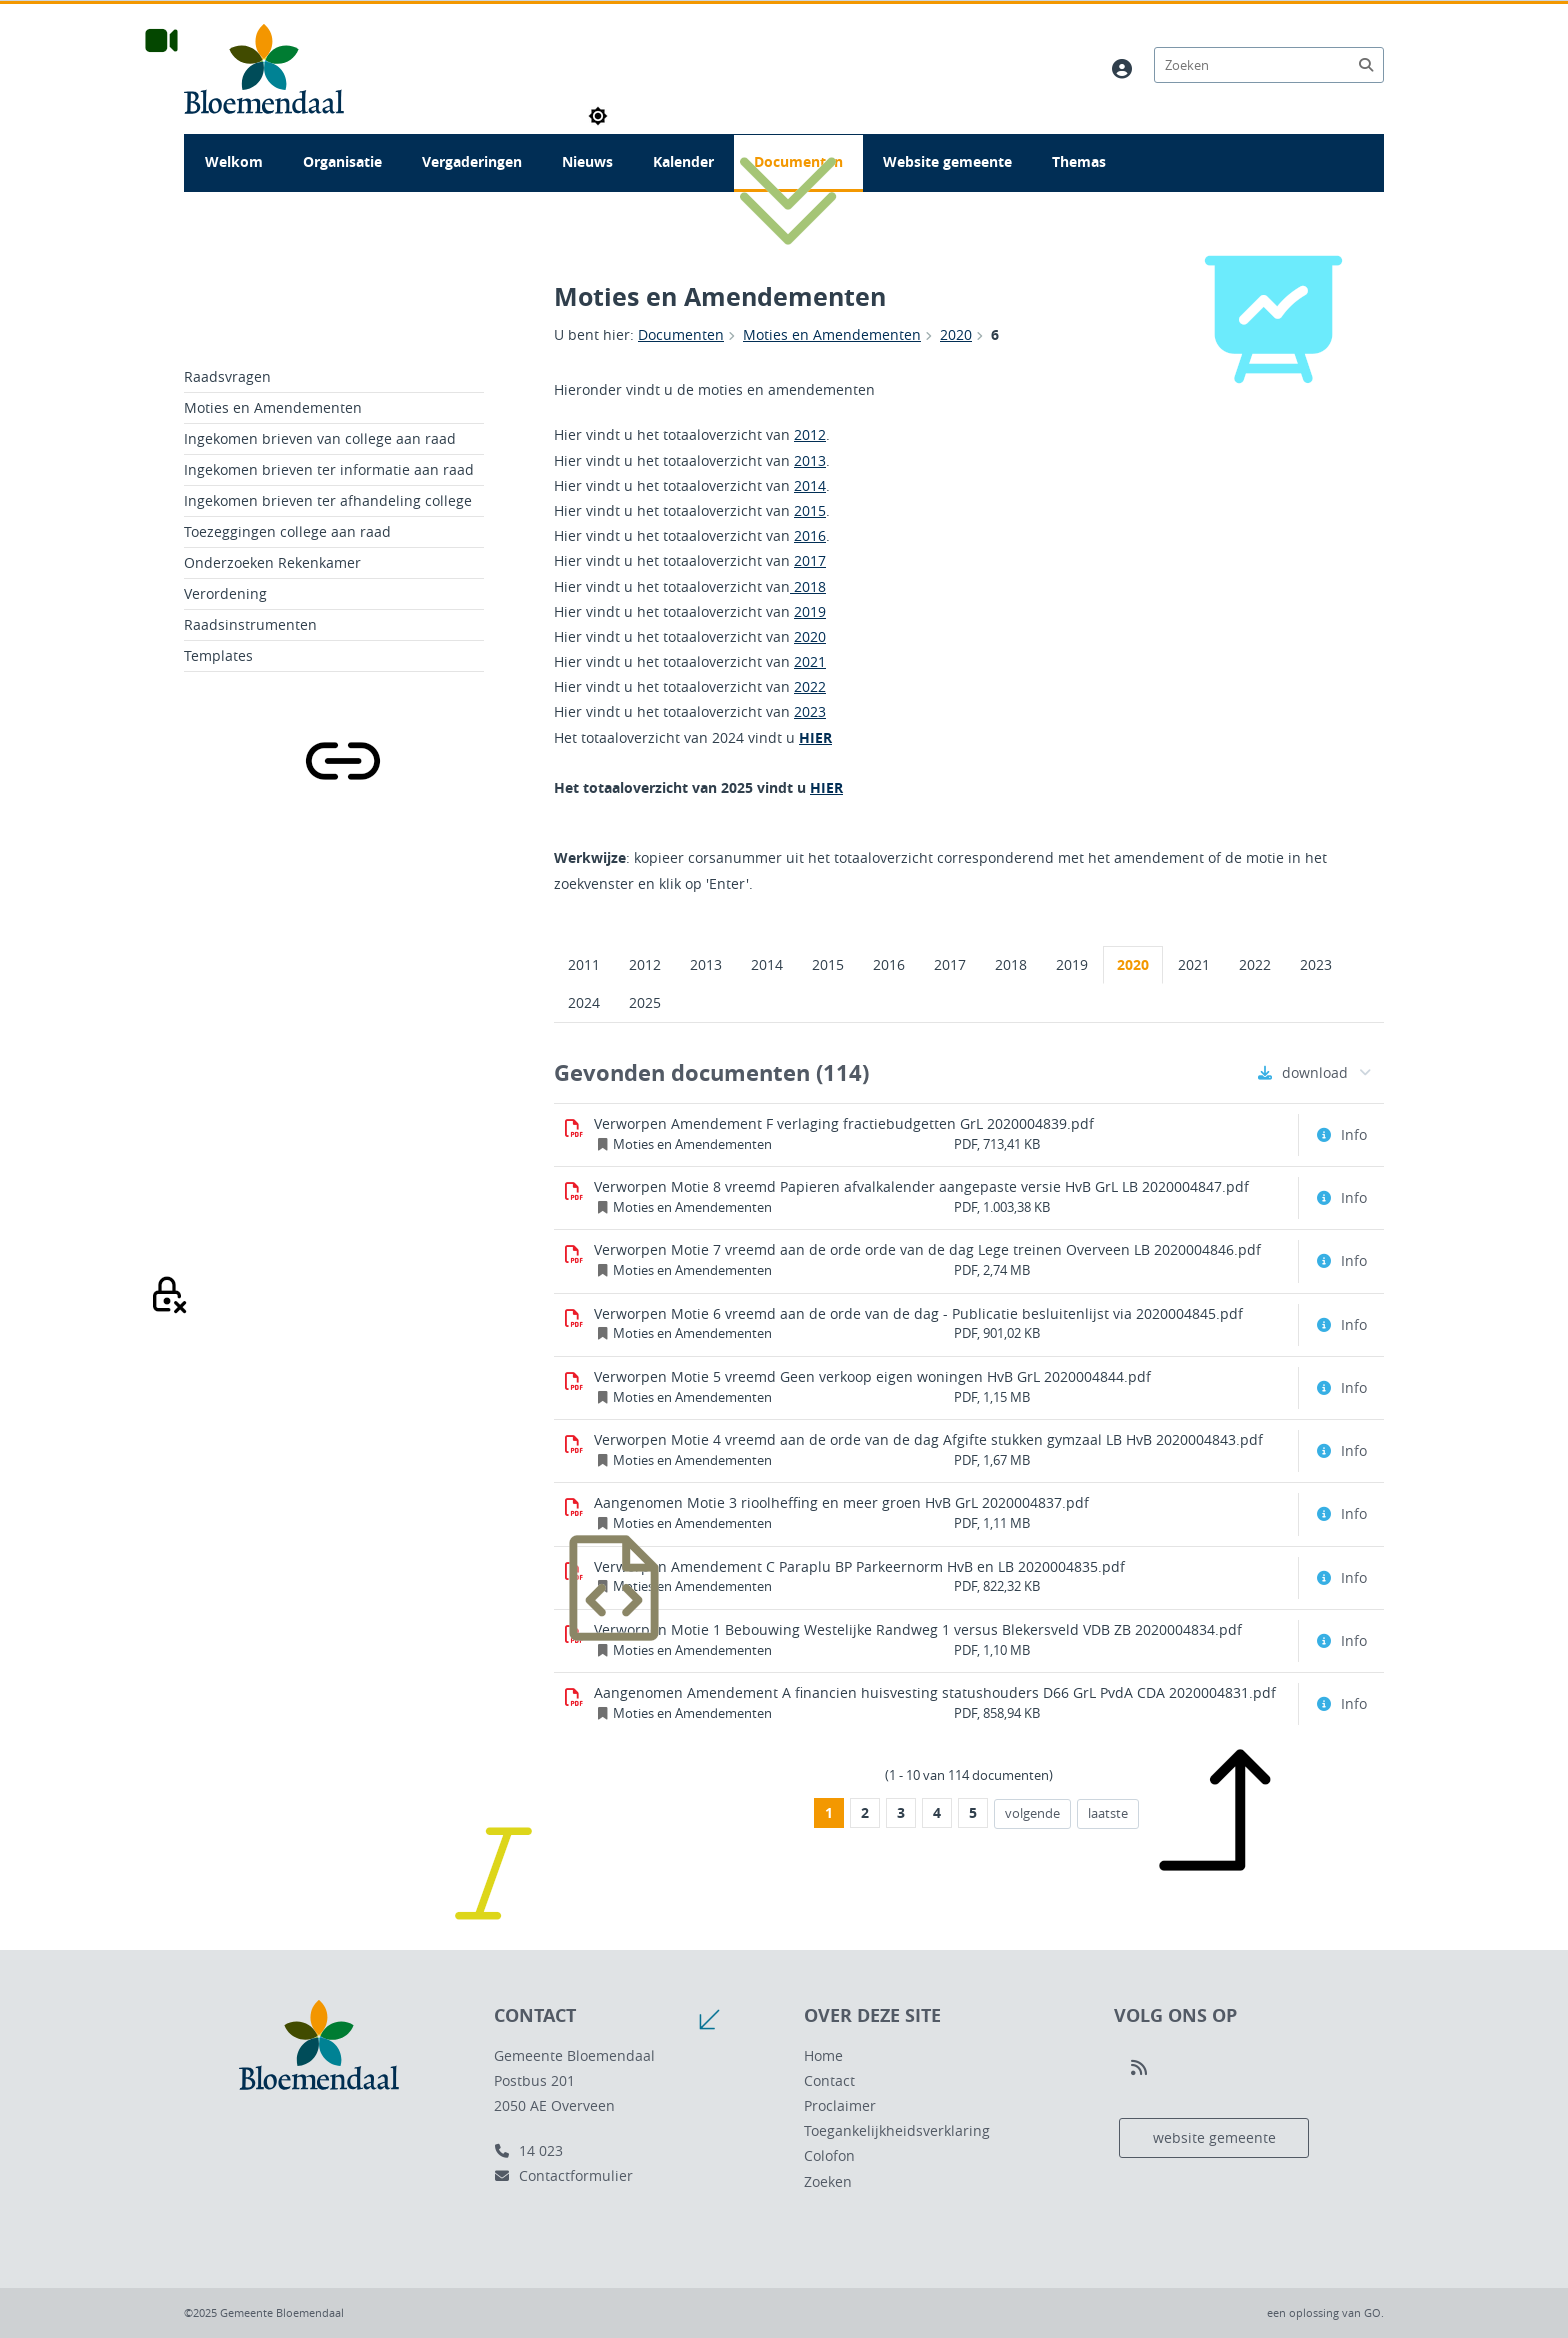  Describe the element at coordinates (161, 40) in the screenshot. I see `start a video call` at that location.